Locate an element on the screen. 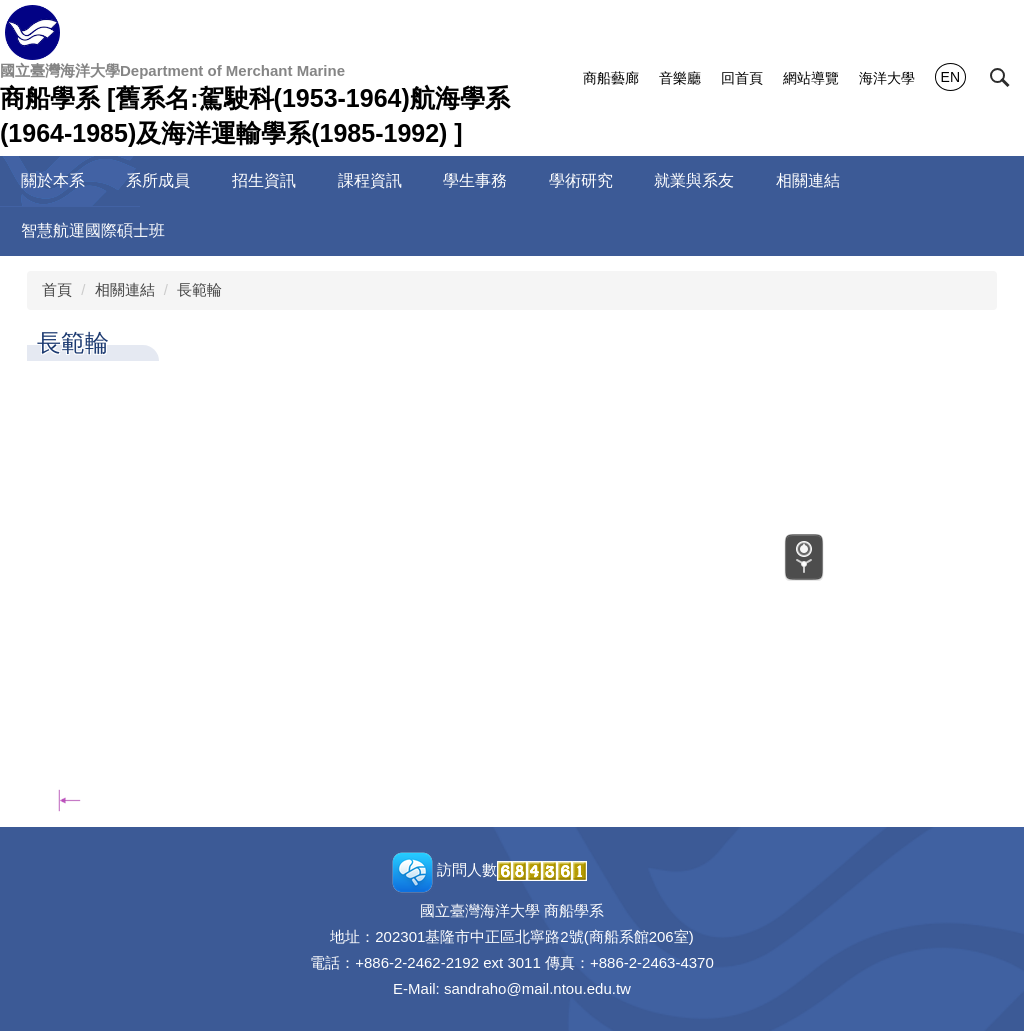 This screenshot has height=1031, width=1024. open déjà dup backup application is located at coordinates (804, 557).